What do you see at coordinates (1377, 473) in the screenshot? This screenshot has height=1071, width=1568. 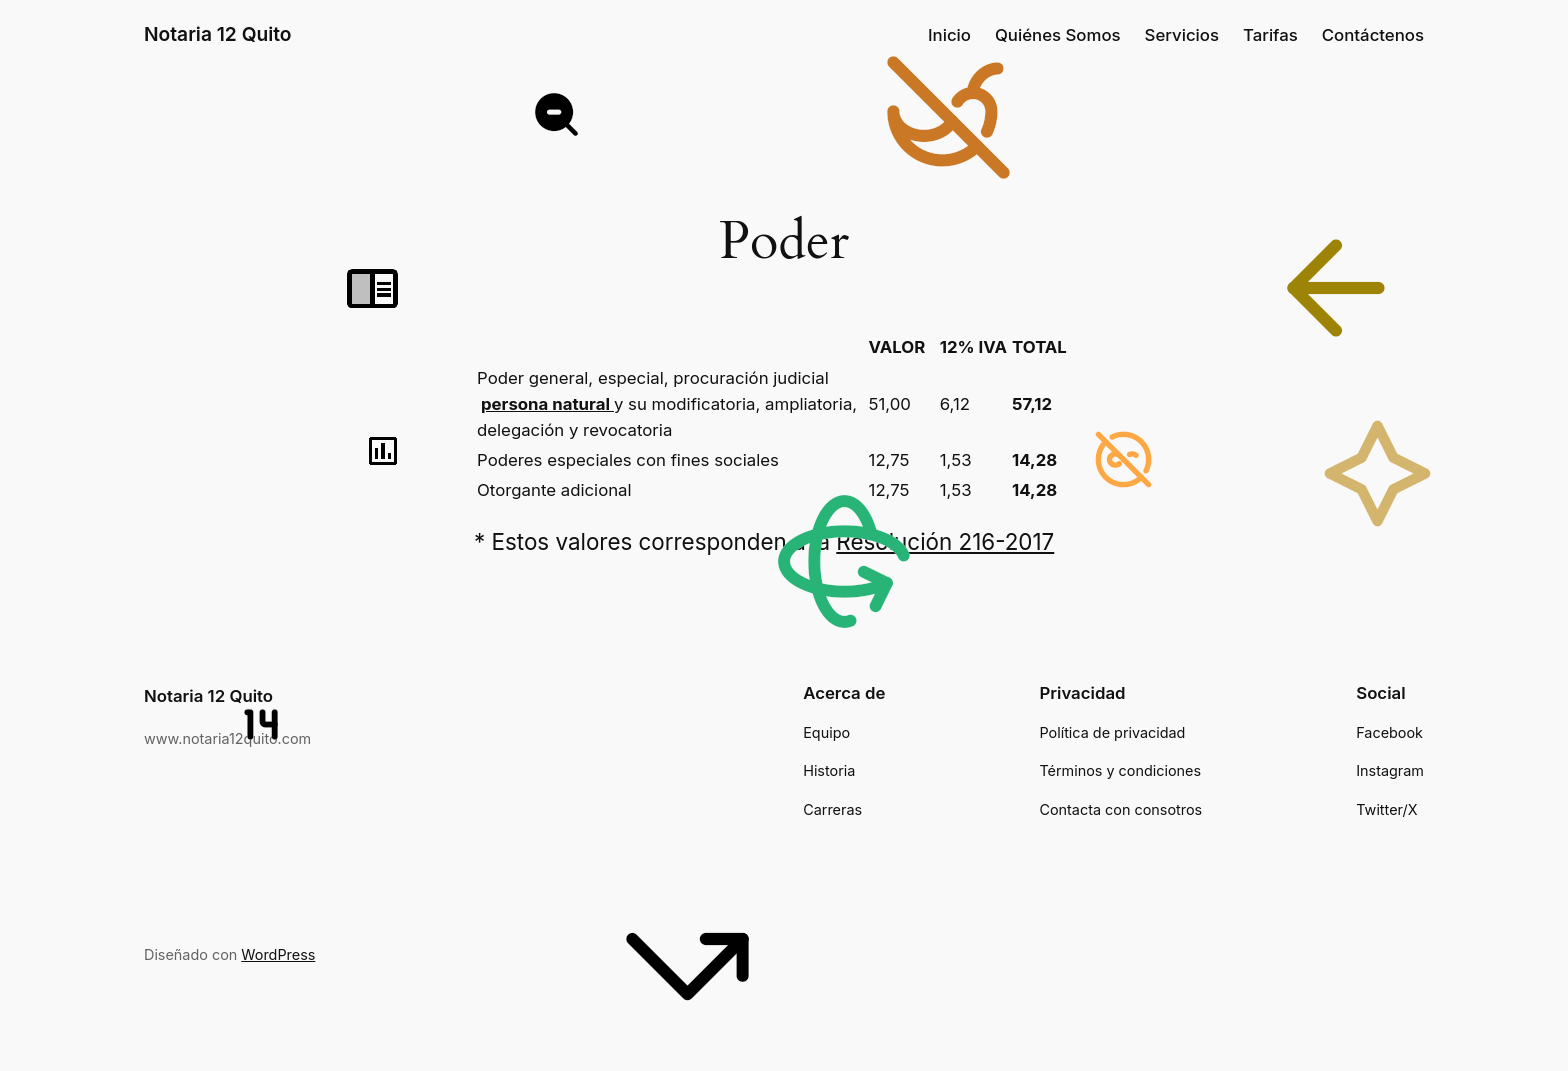 I see `add a sparkle or highlight effect` at bounding box center [1377, 473].